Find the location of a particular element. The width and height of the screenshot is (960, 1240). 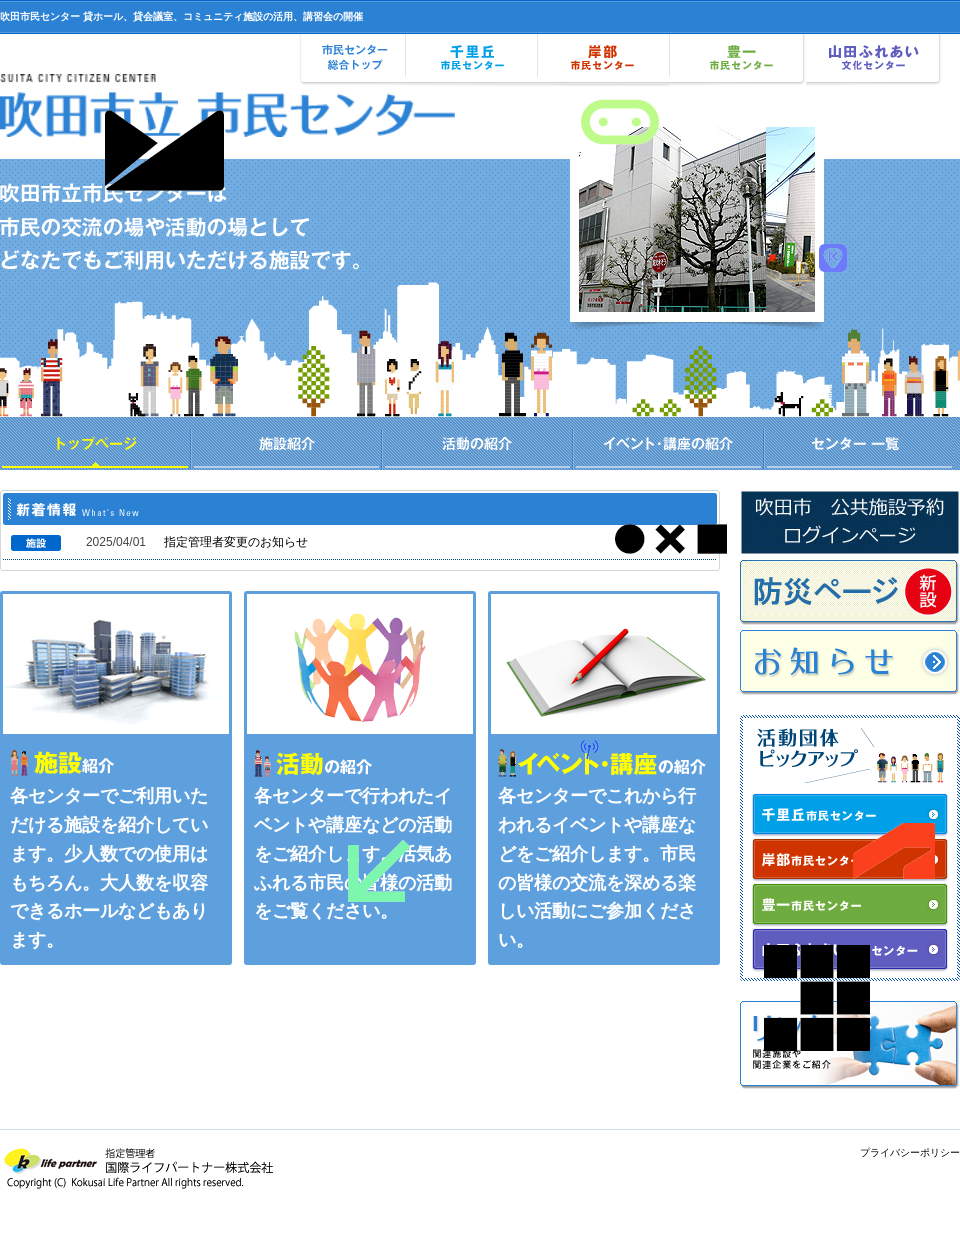

Campaign Monitor logo is located at coordinates (164, 150).